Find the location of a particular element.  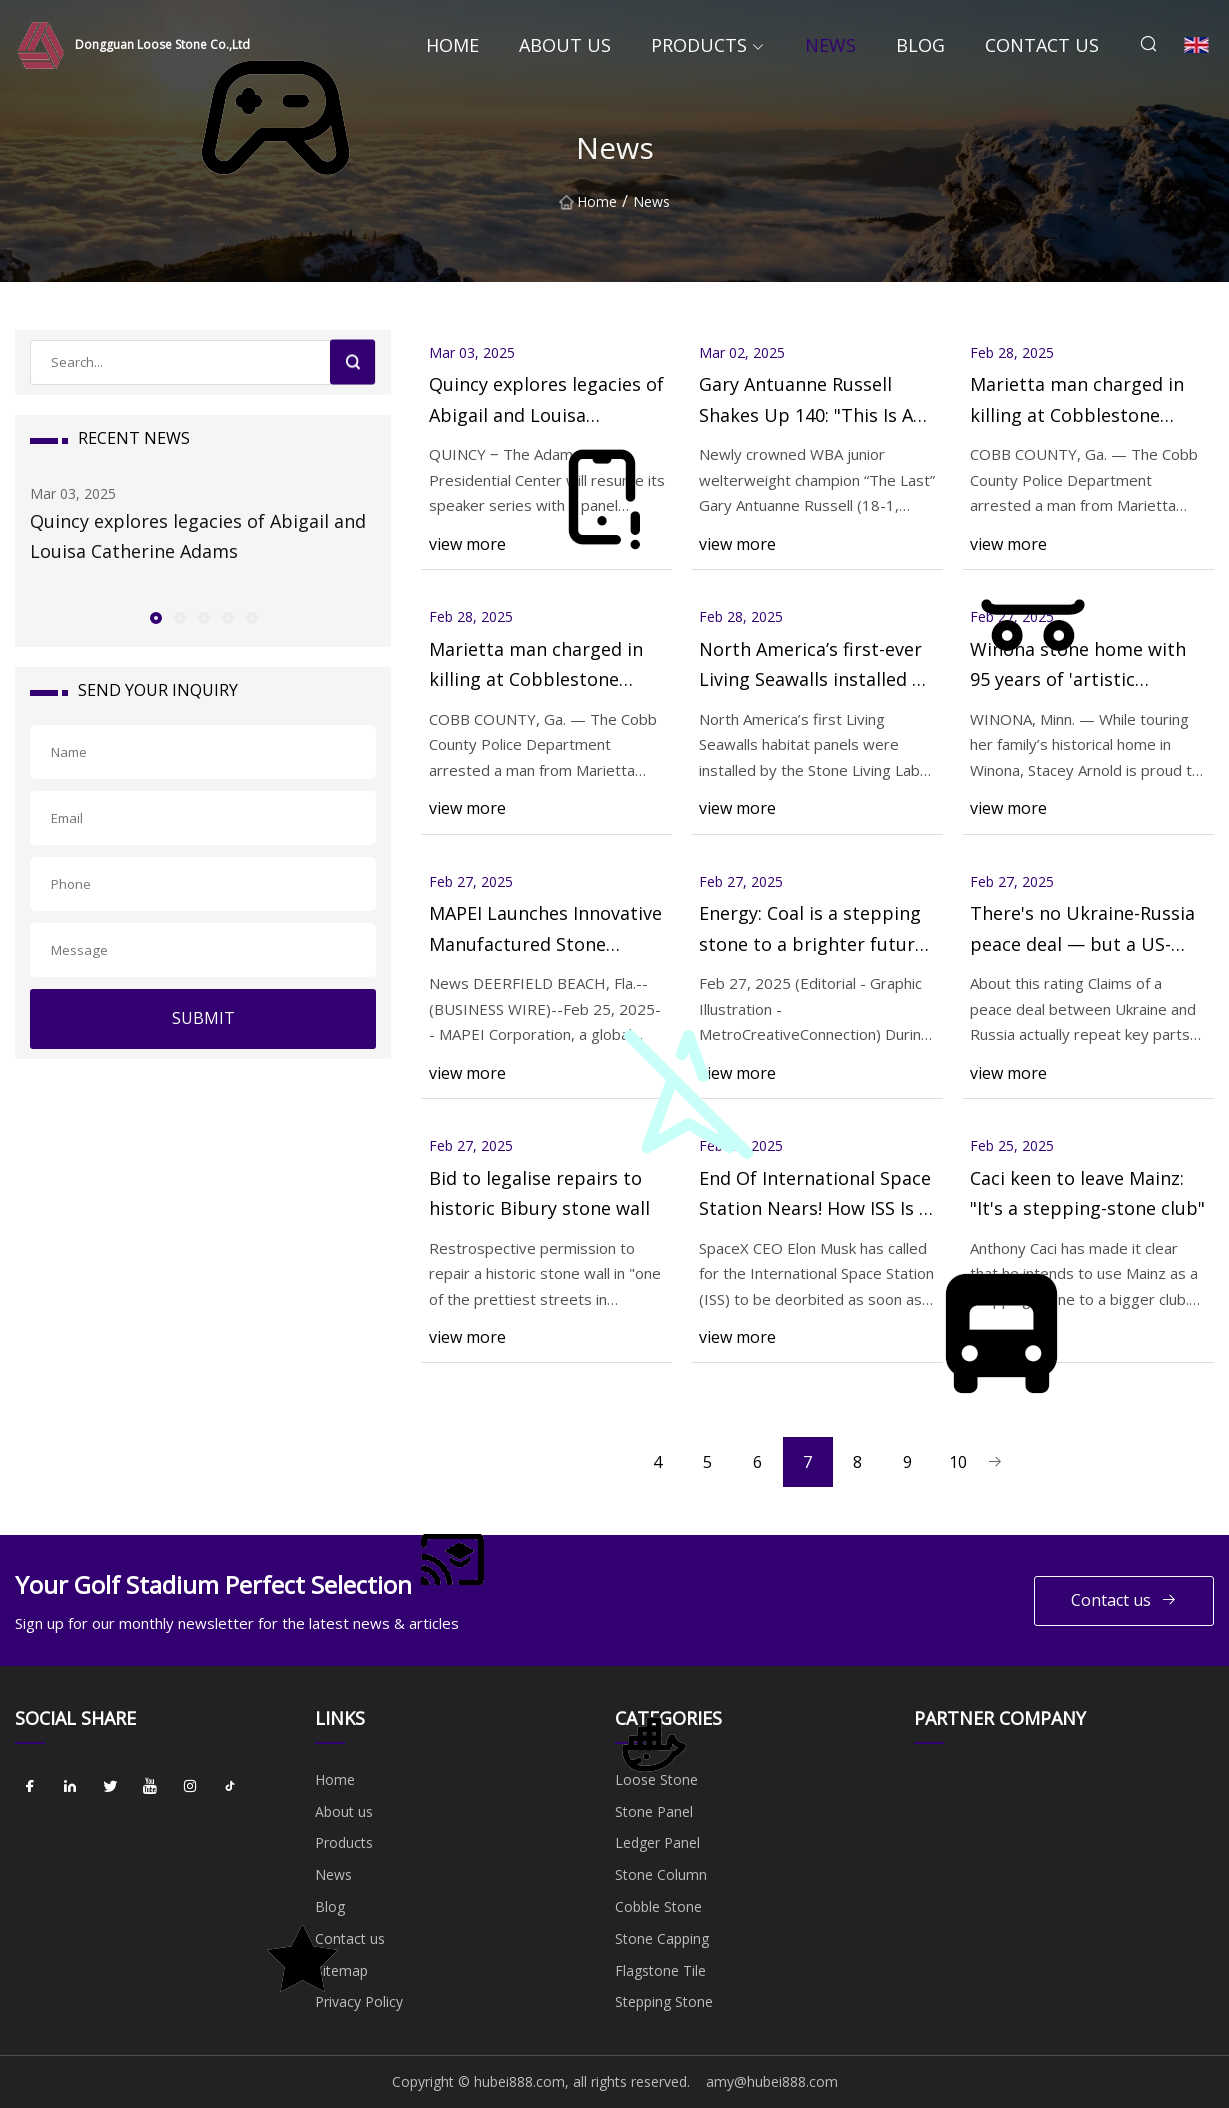

browse skateboarding gear or products is located at coordinates (1033, 620).